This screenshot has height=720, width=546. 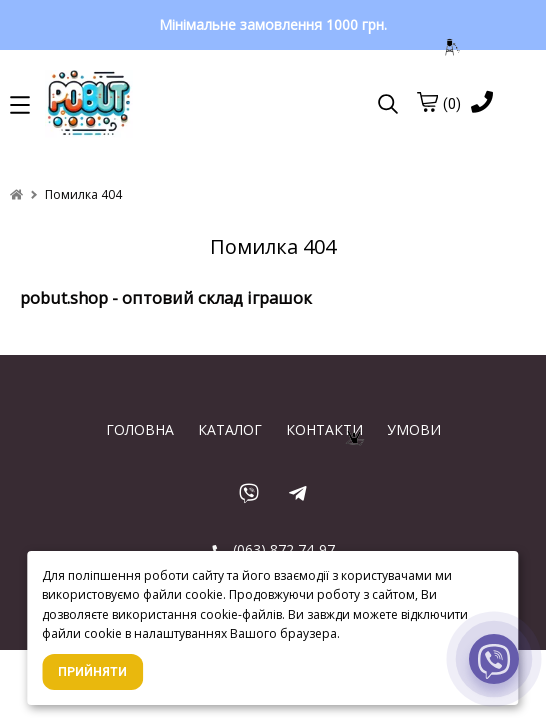 I want to click on access a hidden passage or secret area, so click(x=355, y=438).